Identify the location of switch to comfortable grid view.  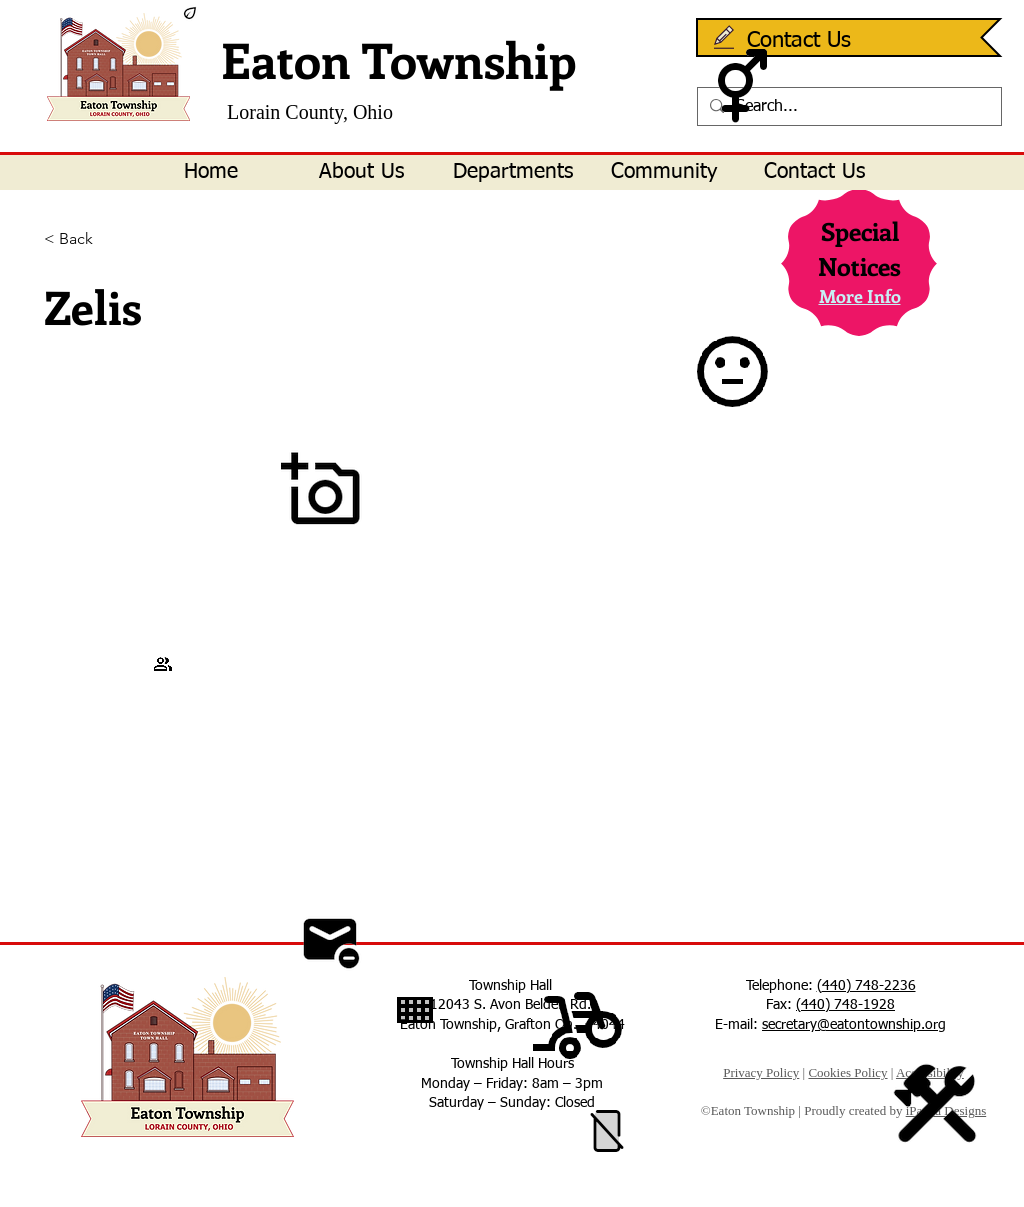
(414, 1010).